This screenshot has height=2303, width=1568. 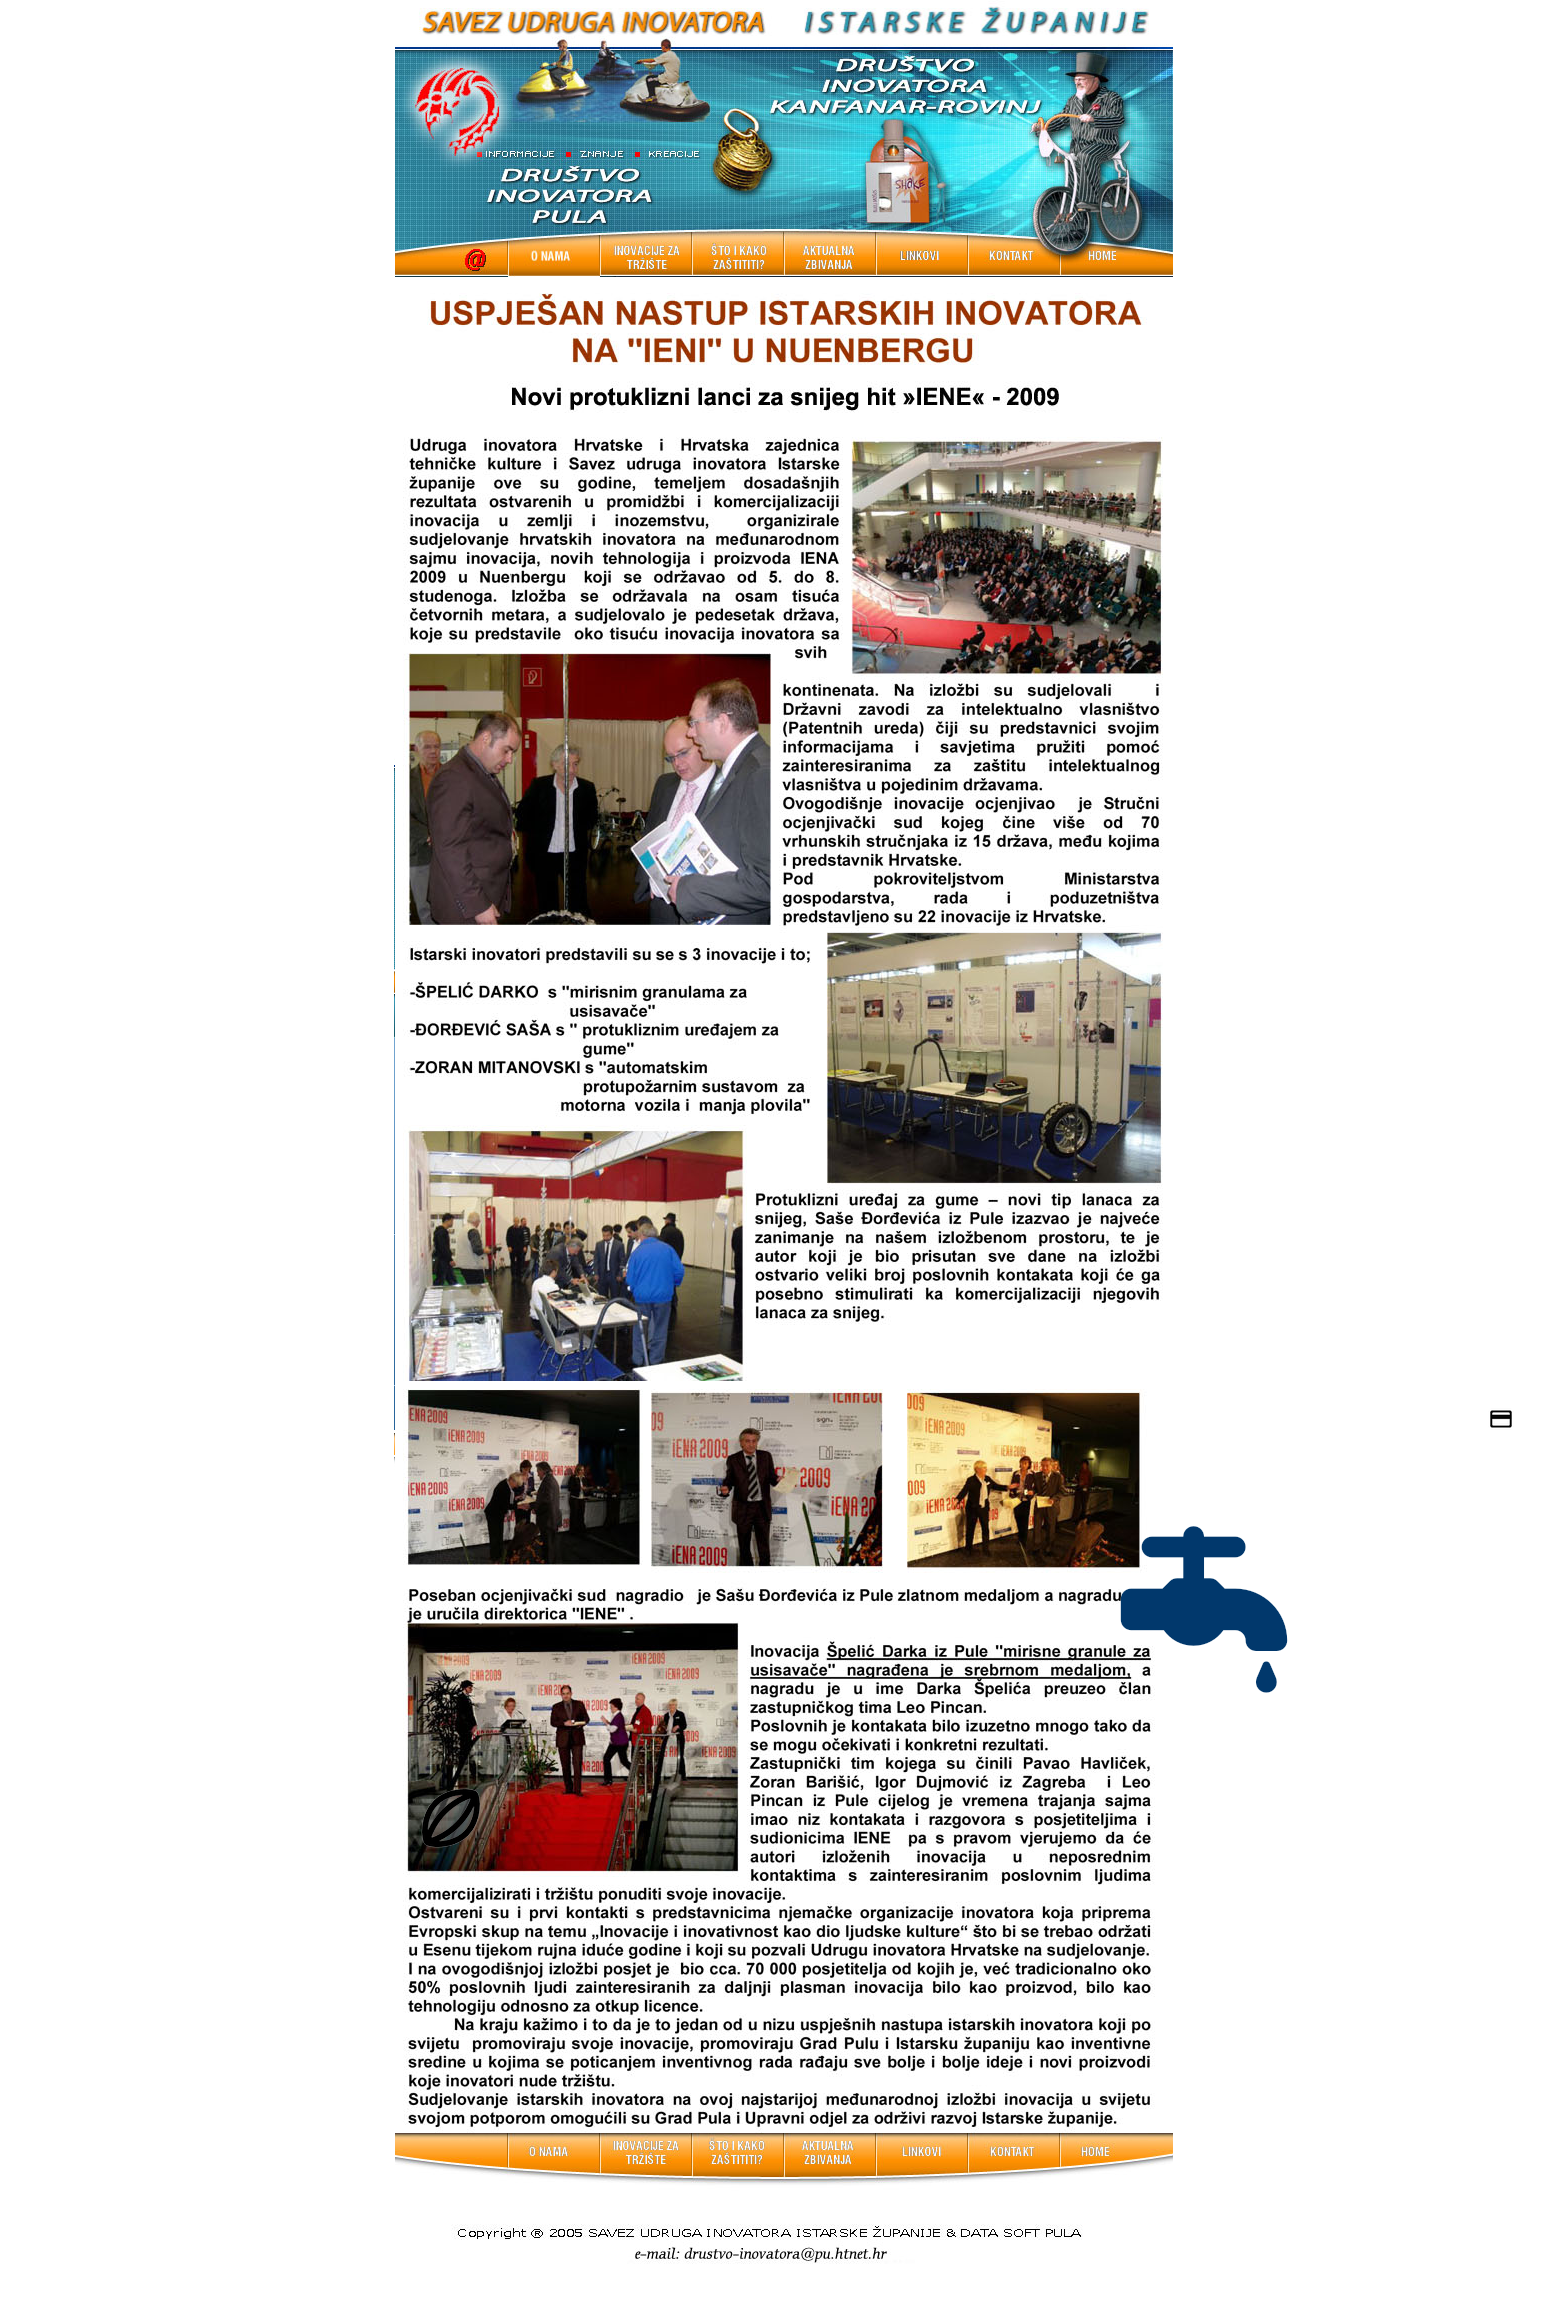 I want to click on access rugby sports content or scores, so click(x=451, y=1818).